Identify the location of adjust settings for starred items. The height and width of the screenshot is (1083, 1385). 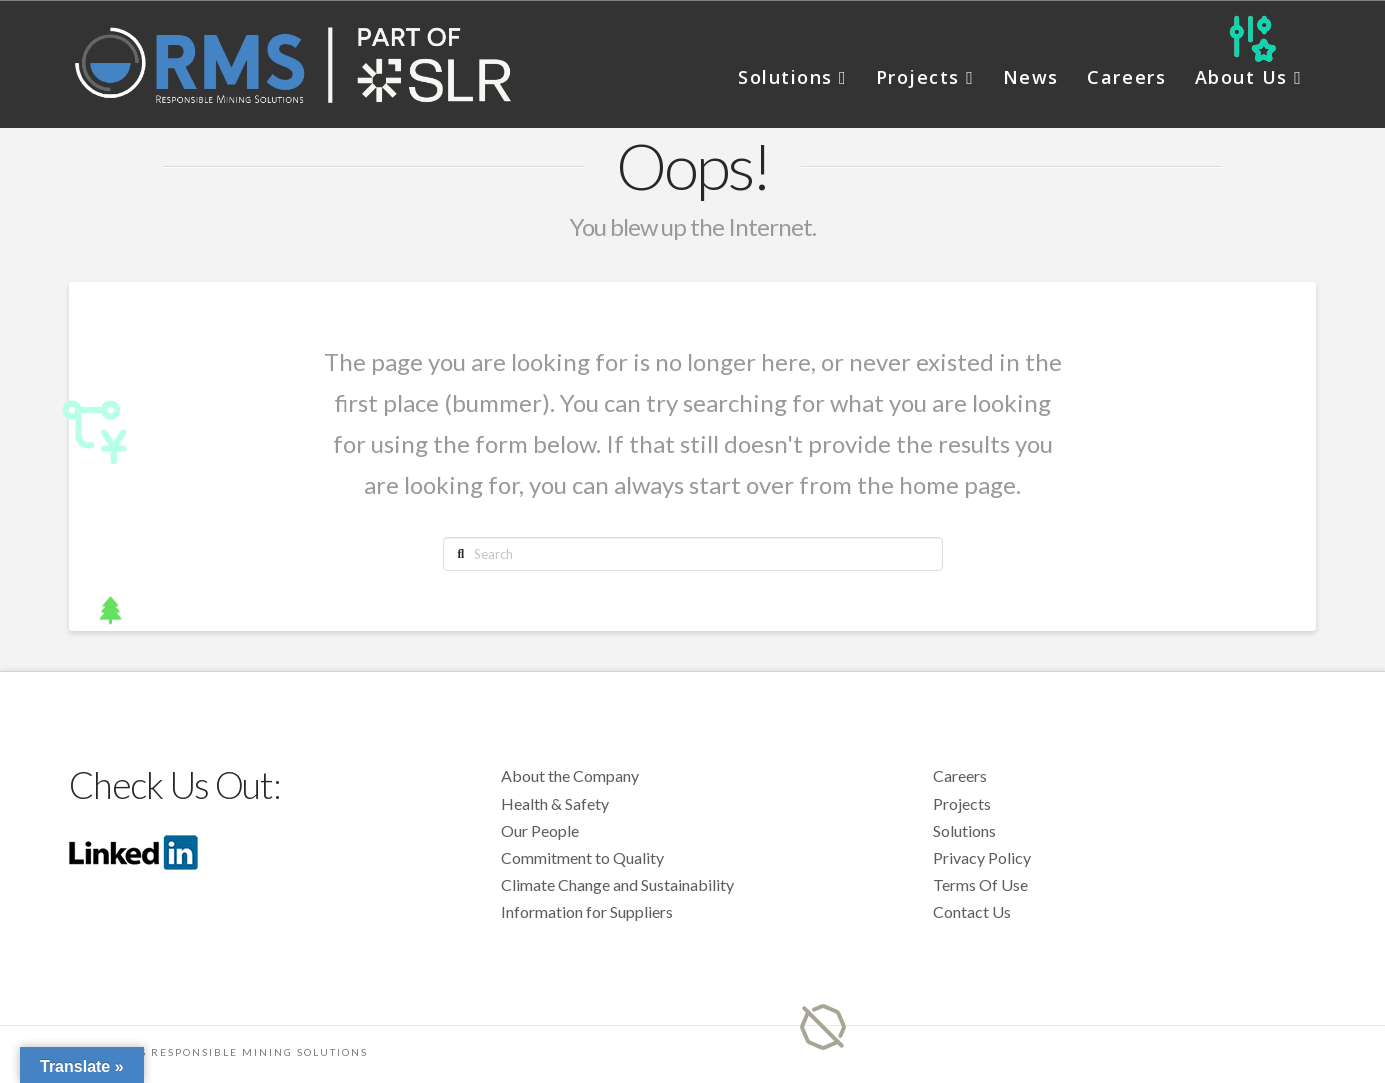
(1250, 36).